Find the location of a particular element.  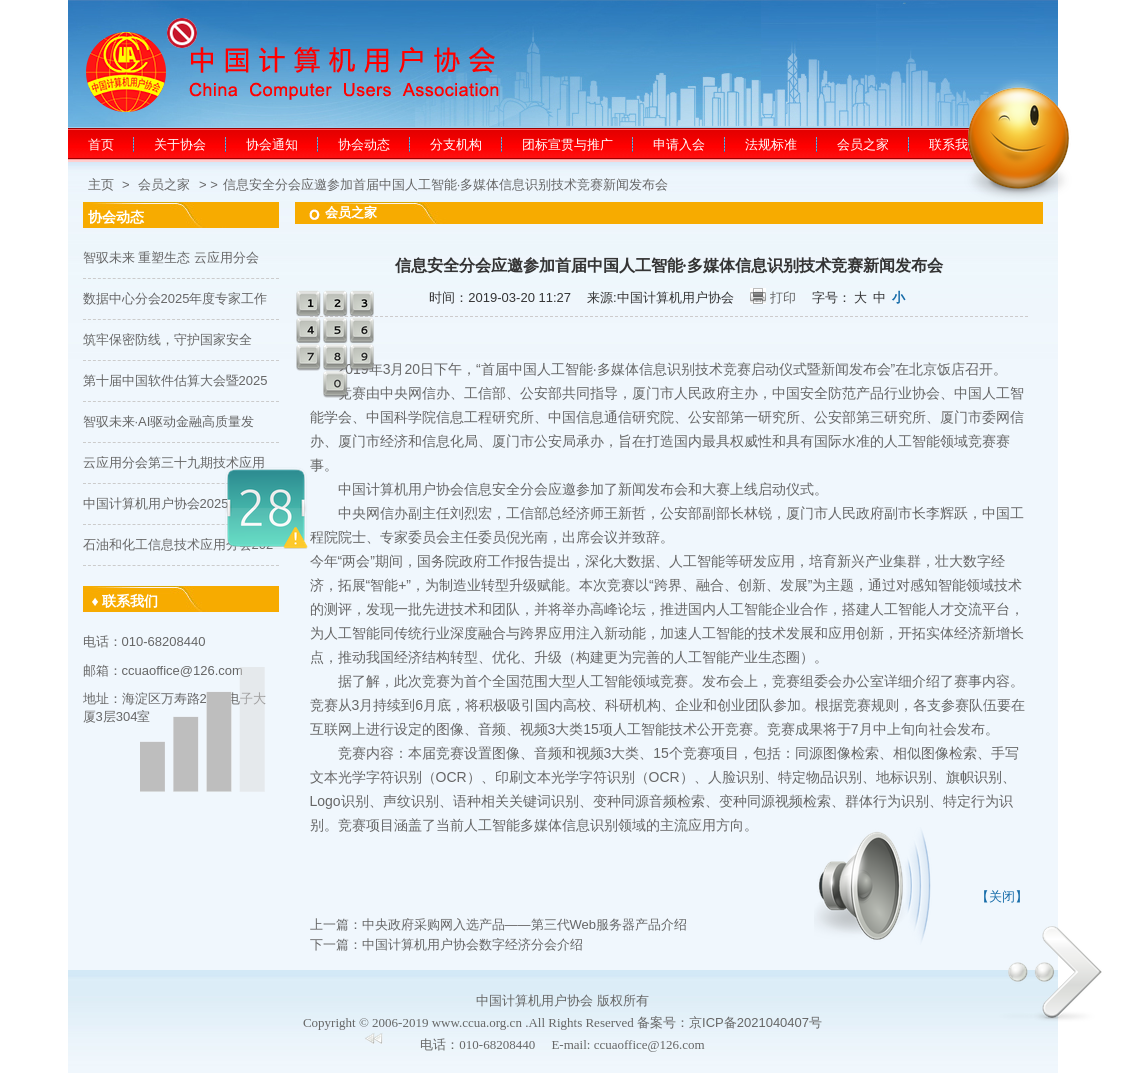

delete selected email message is located at coordinates (182, 33).